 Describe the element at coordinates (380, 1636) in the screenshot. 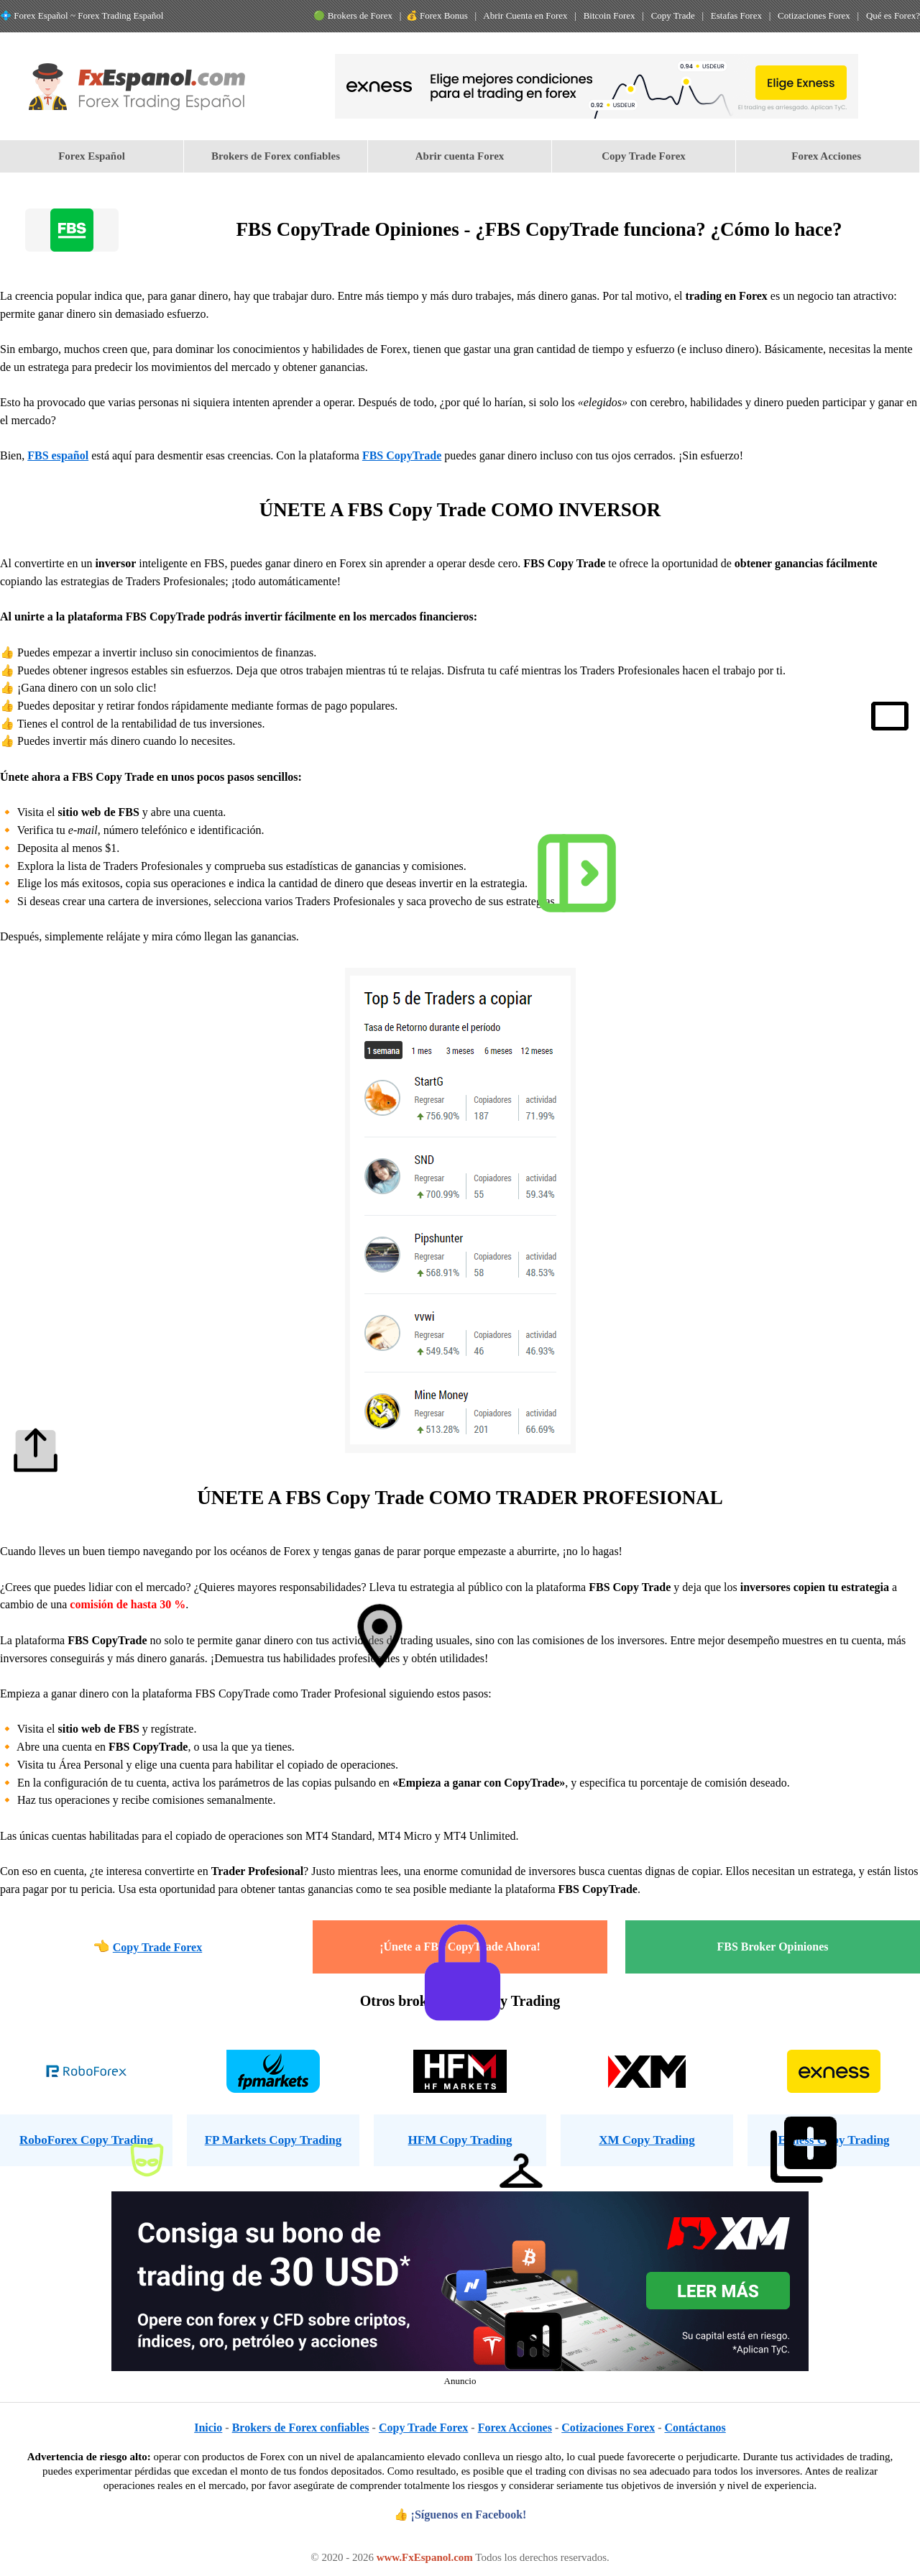

I see `view current location on map` at that location.